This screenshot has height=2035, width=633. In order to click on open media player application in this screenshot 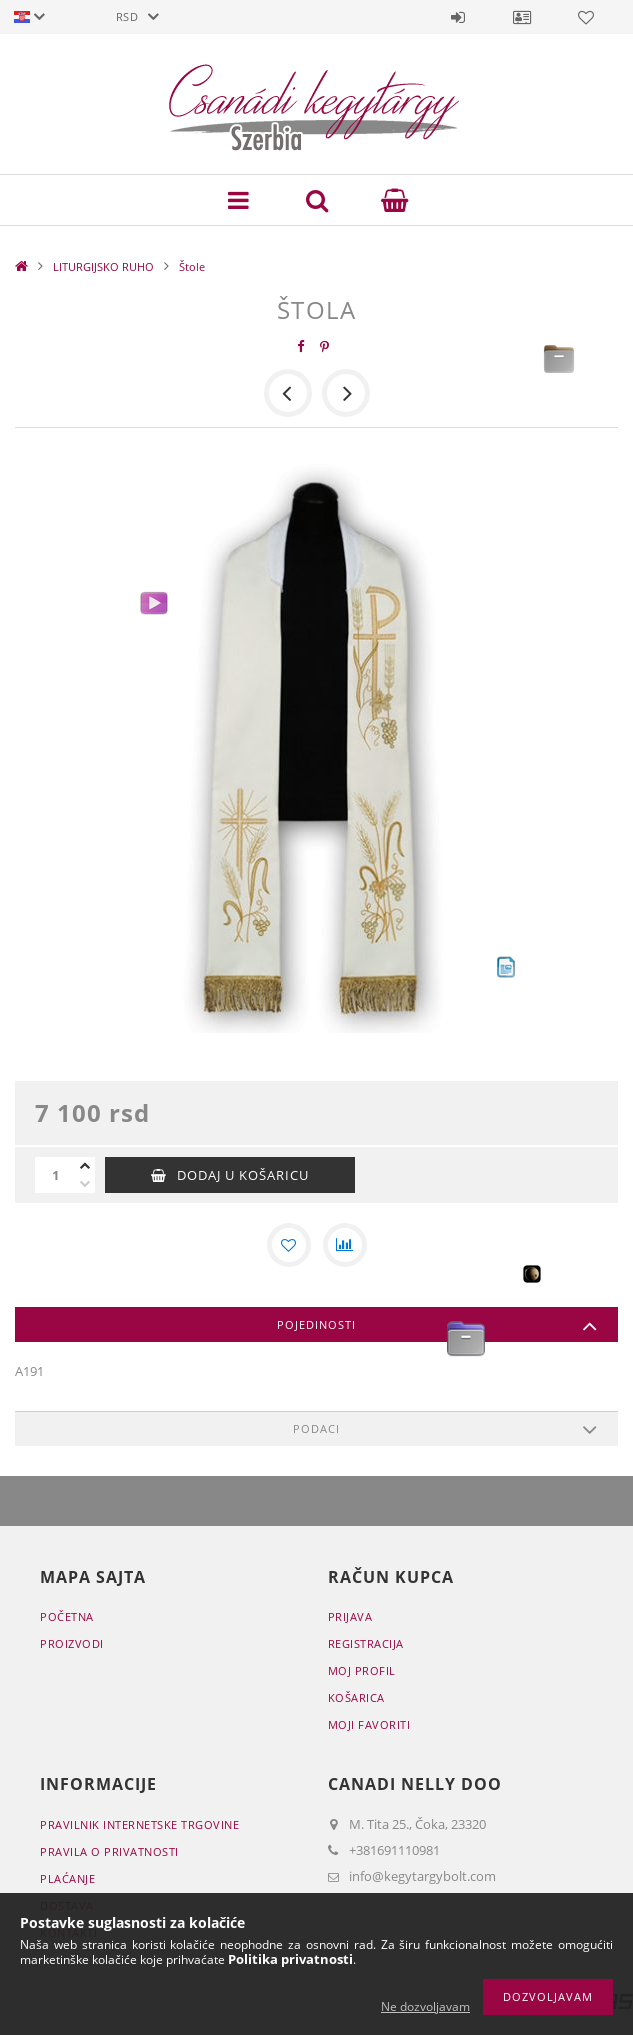, I will do `click(154, 603)`.